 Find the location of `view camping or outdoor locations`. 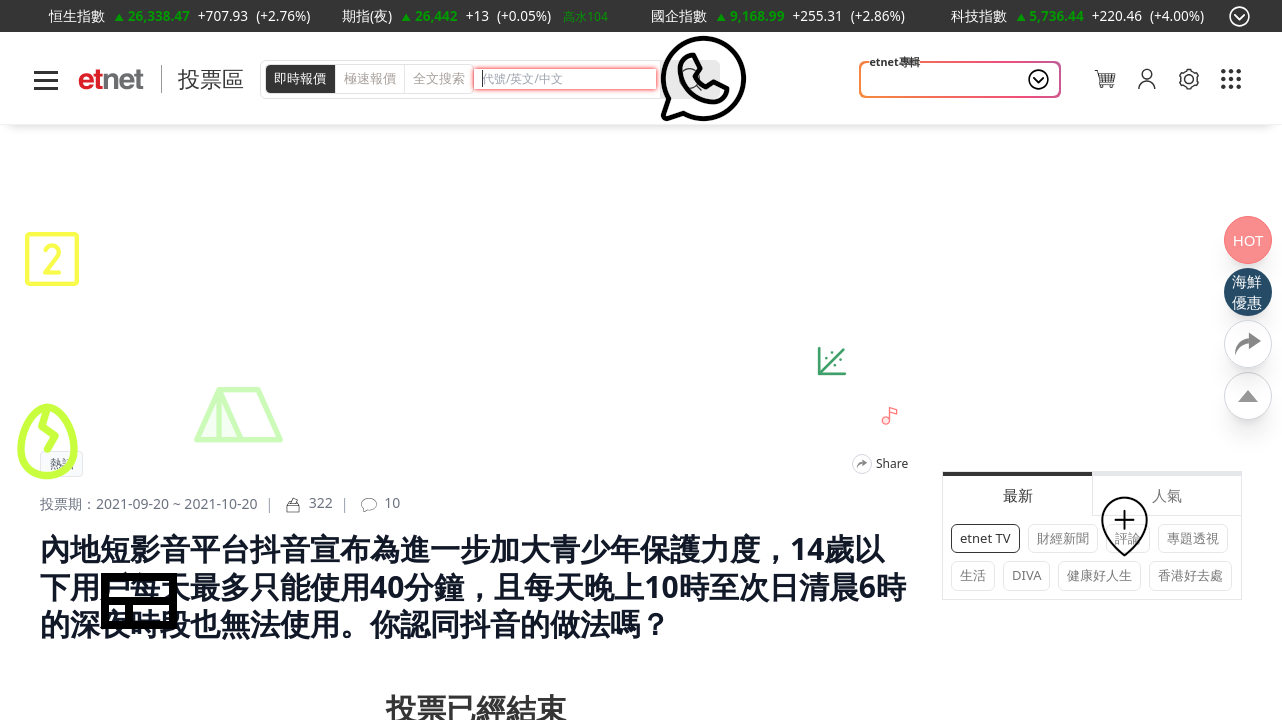

view camping or outdoor locations is located at coordinates (238, 417).